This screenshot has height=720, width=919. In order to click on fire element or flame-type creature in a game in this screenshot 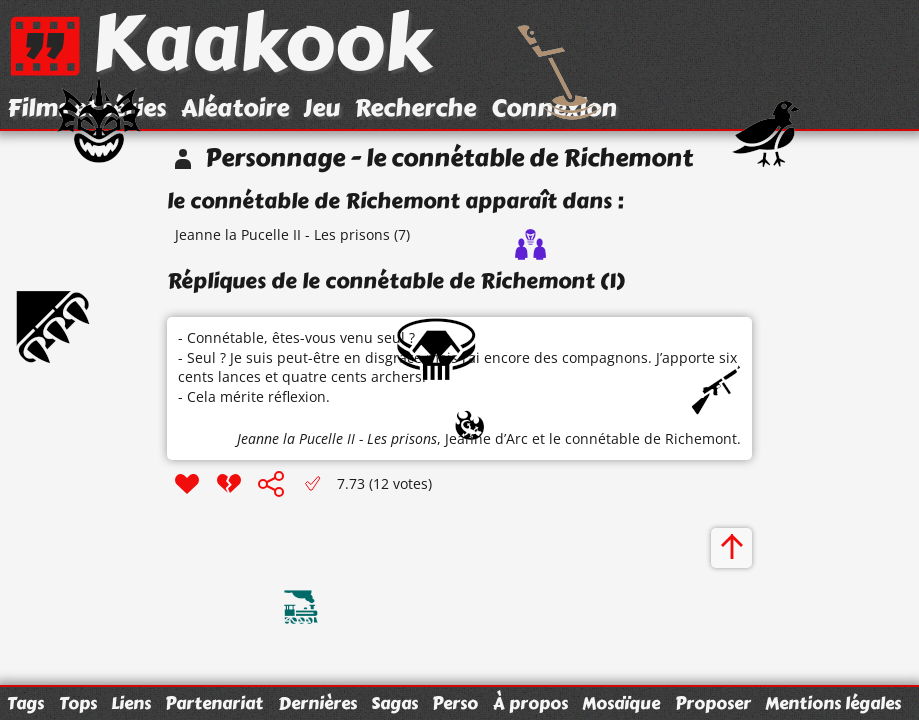, I will do `click(469, 425)`.